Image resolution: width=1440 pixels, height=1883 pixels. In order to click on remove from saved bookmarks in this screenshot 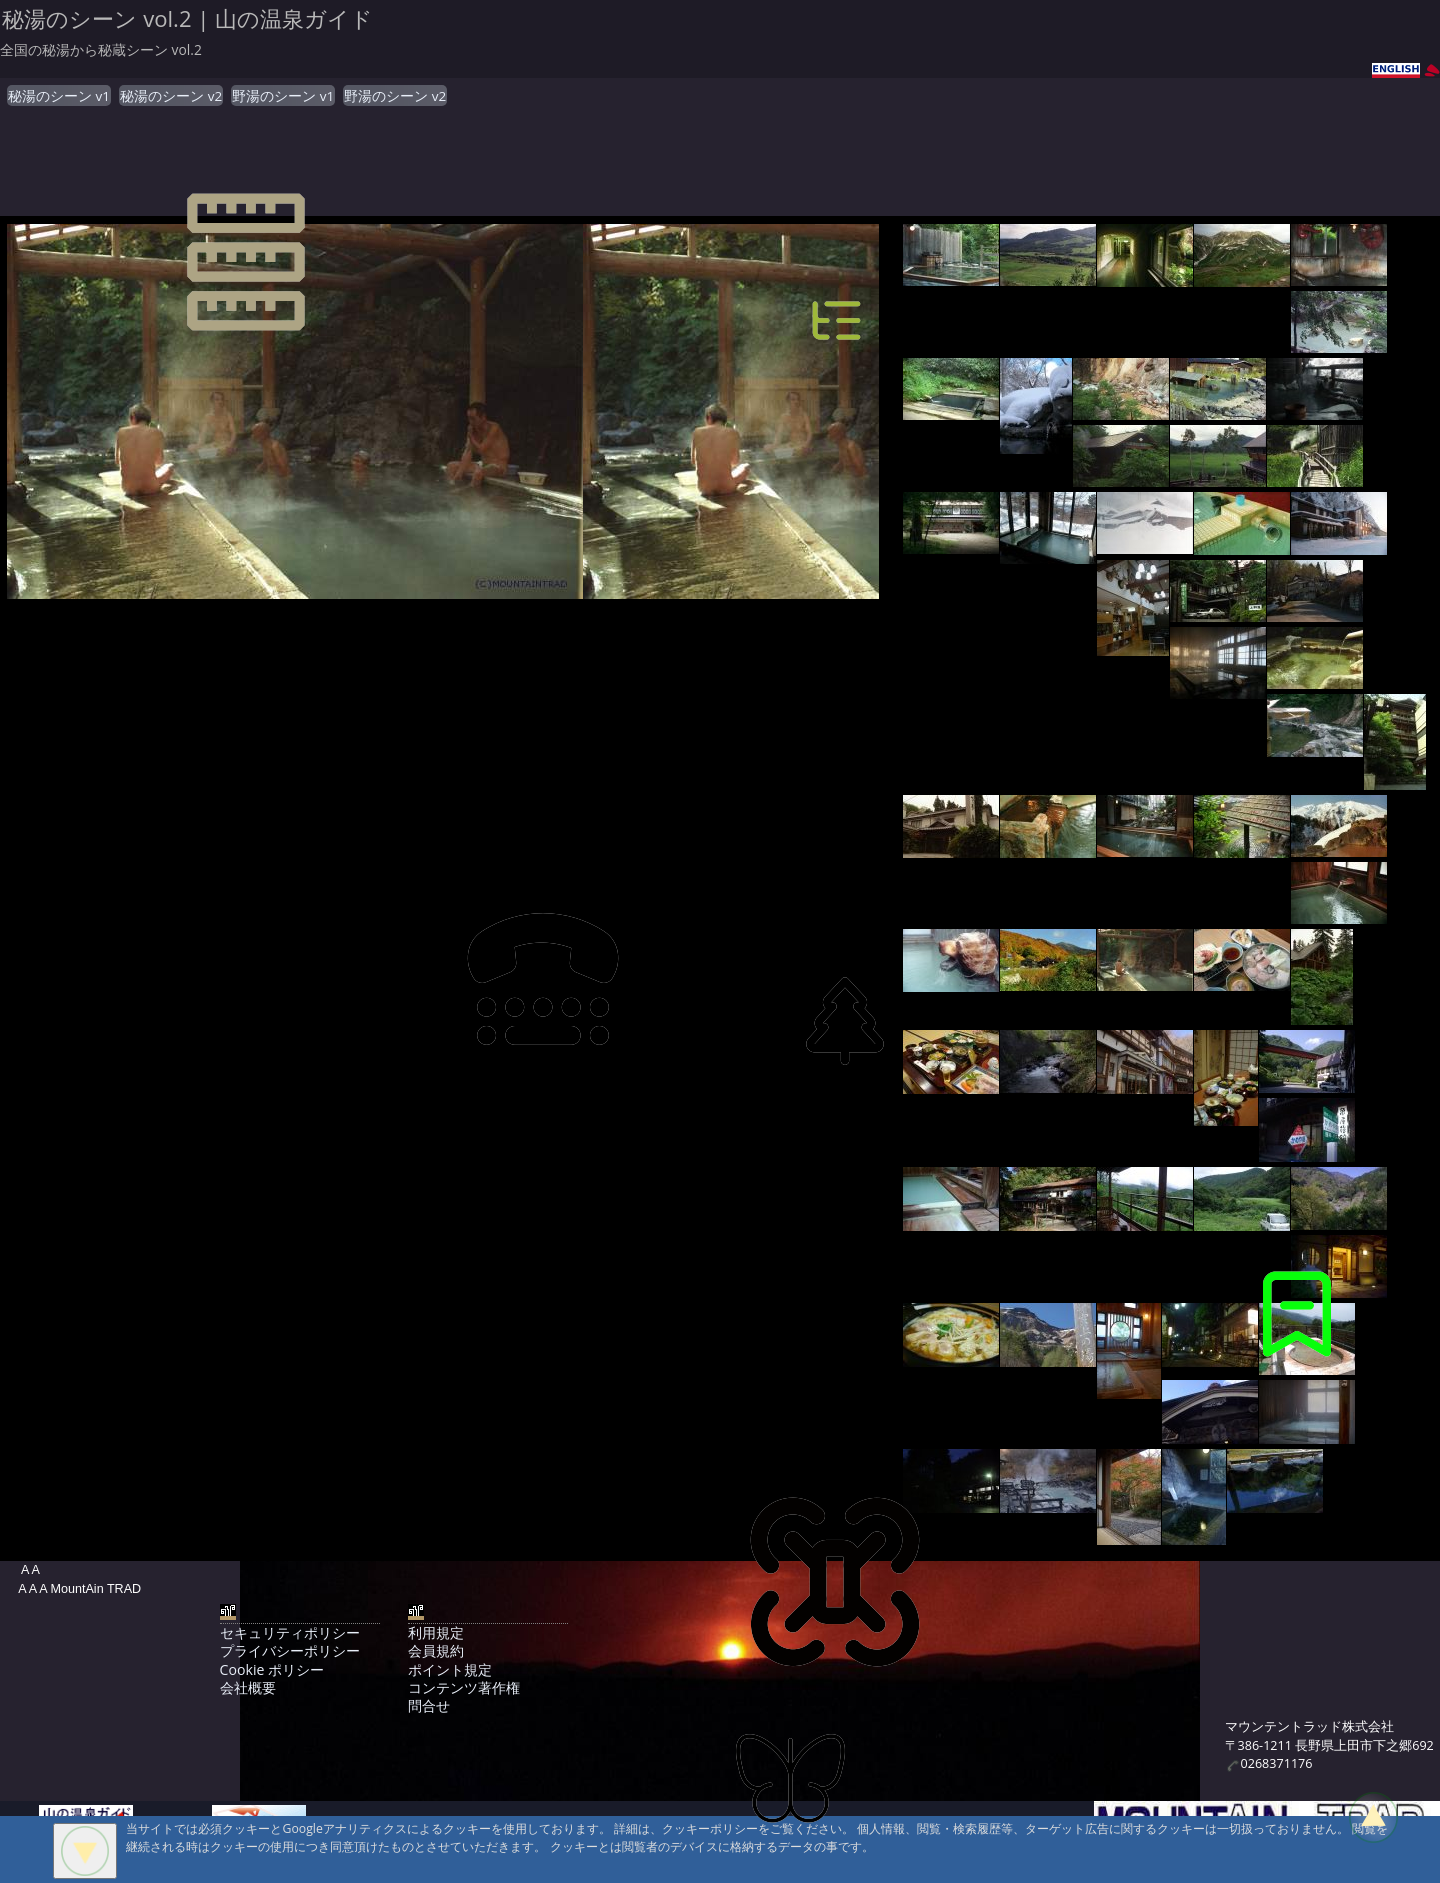, I will do `click(1297, 1314)`.